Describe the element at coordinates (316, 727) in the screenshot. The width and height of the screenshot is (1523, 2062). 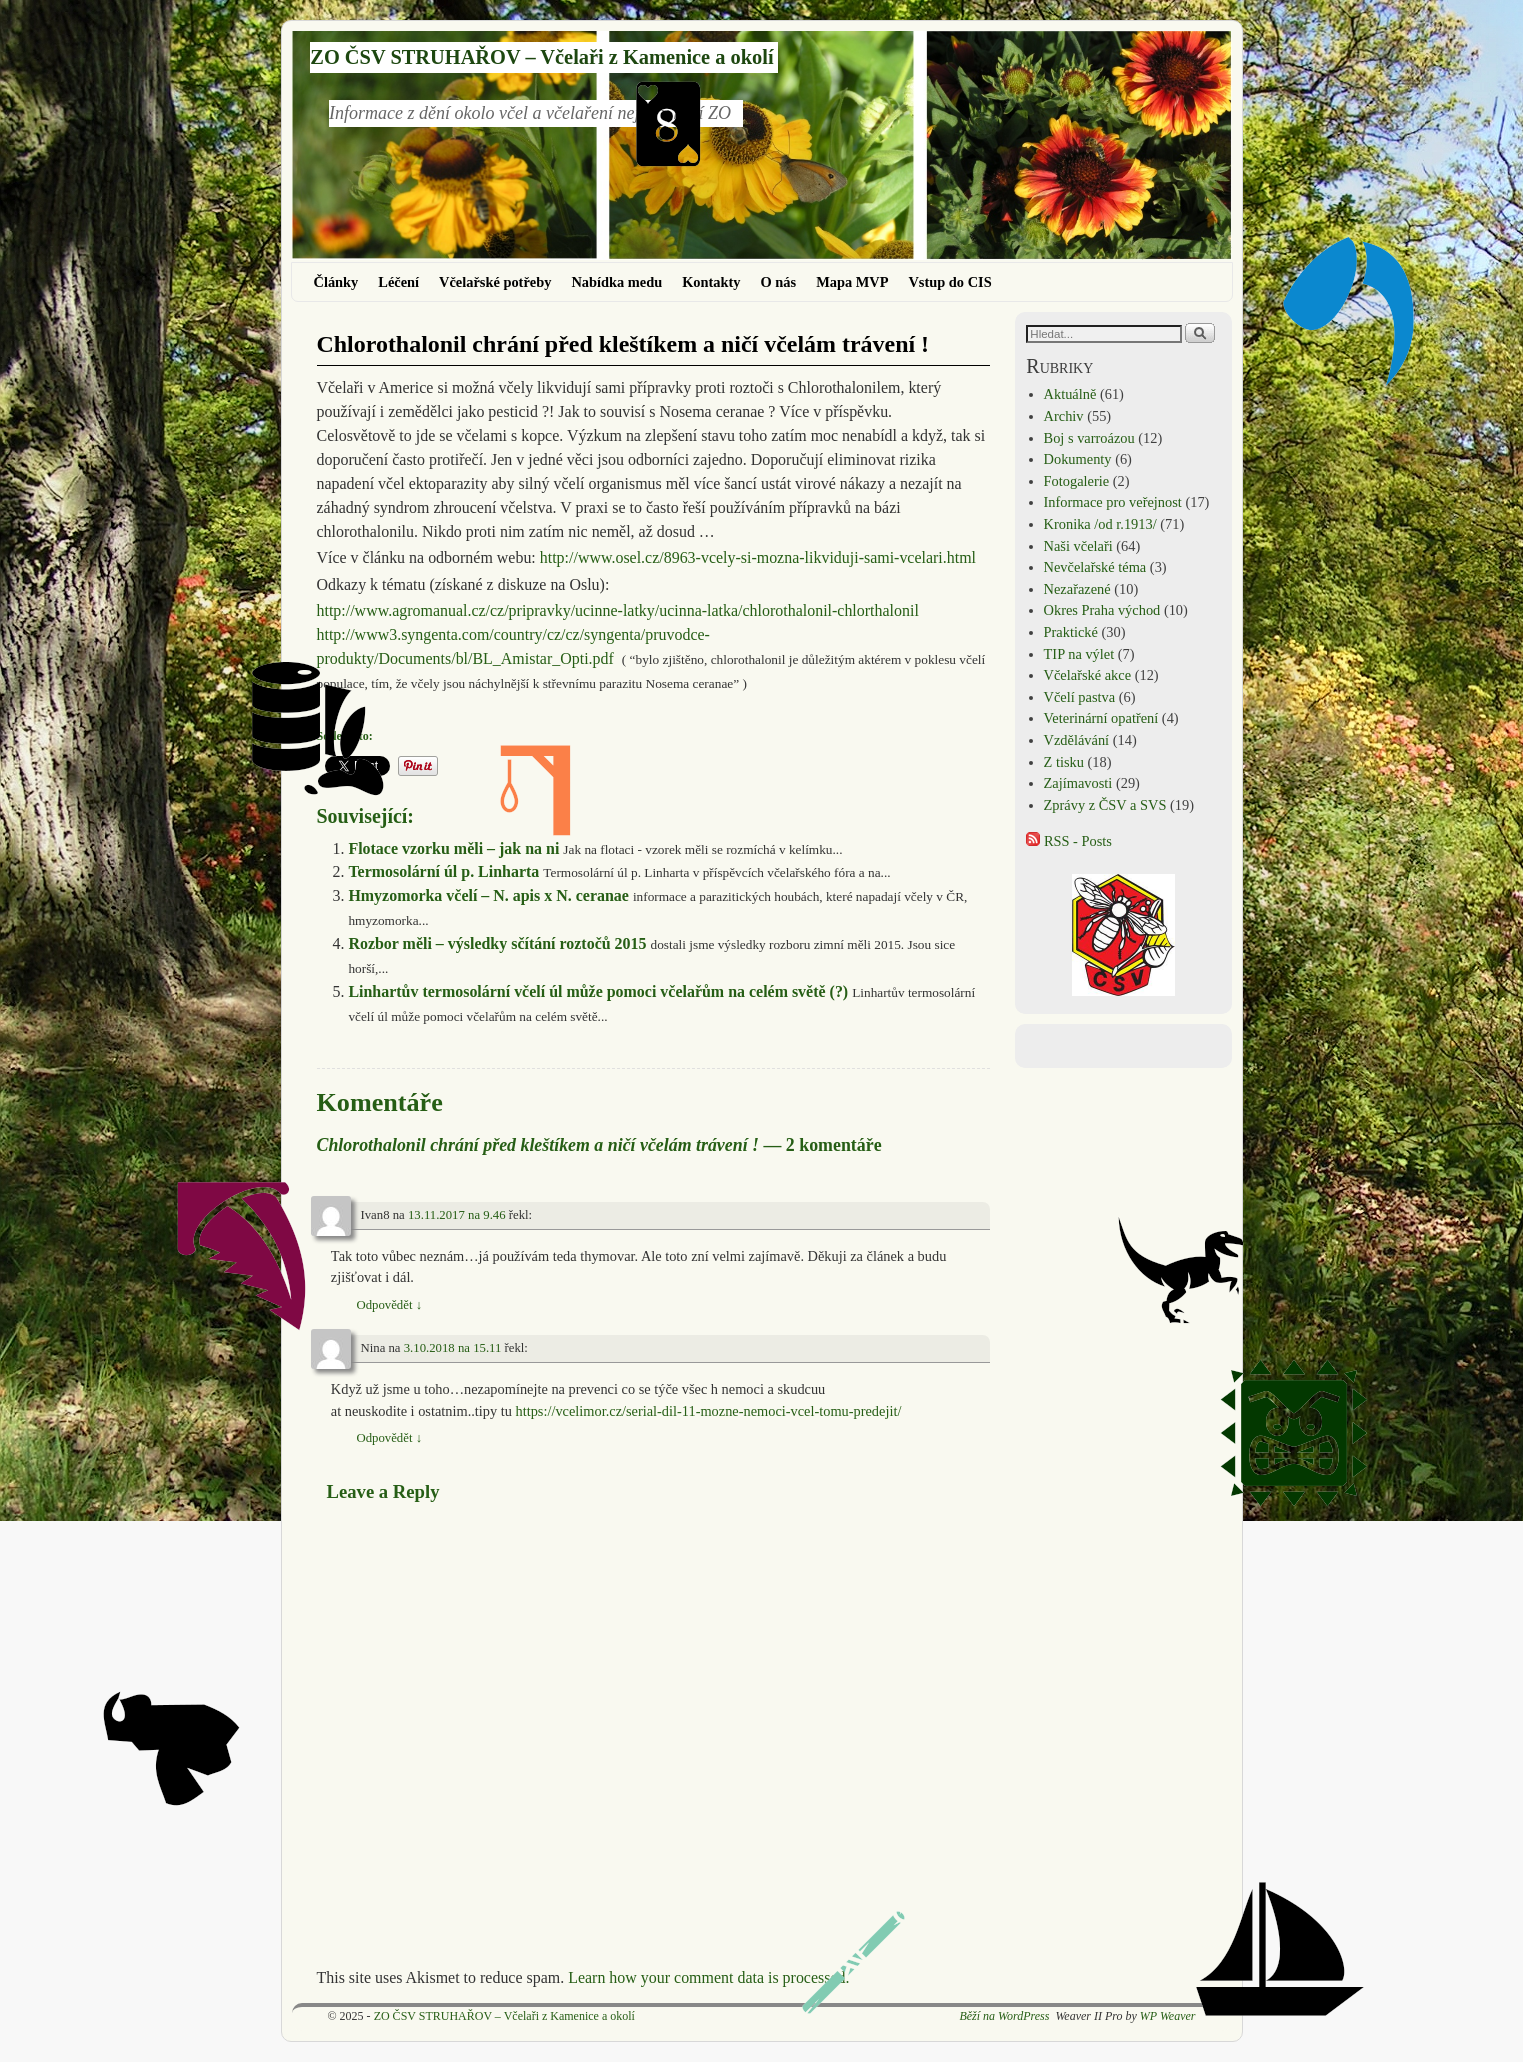
I see `indicates a leaking or damaged container` at that location.